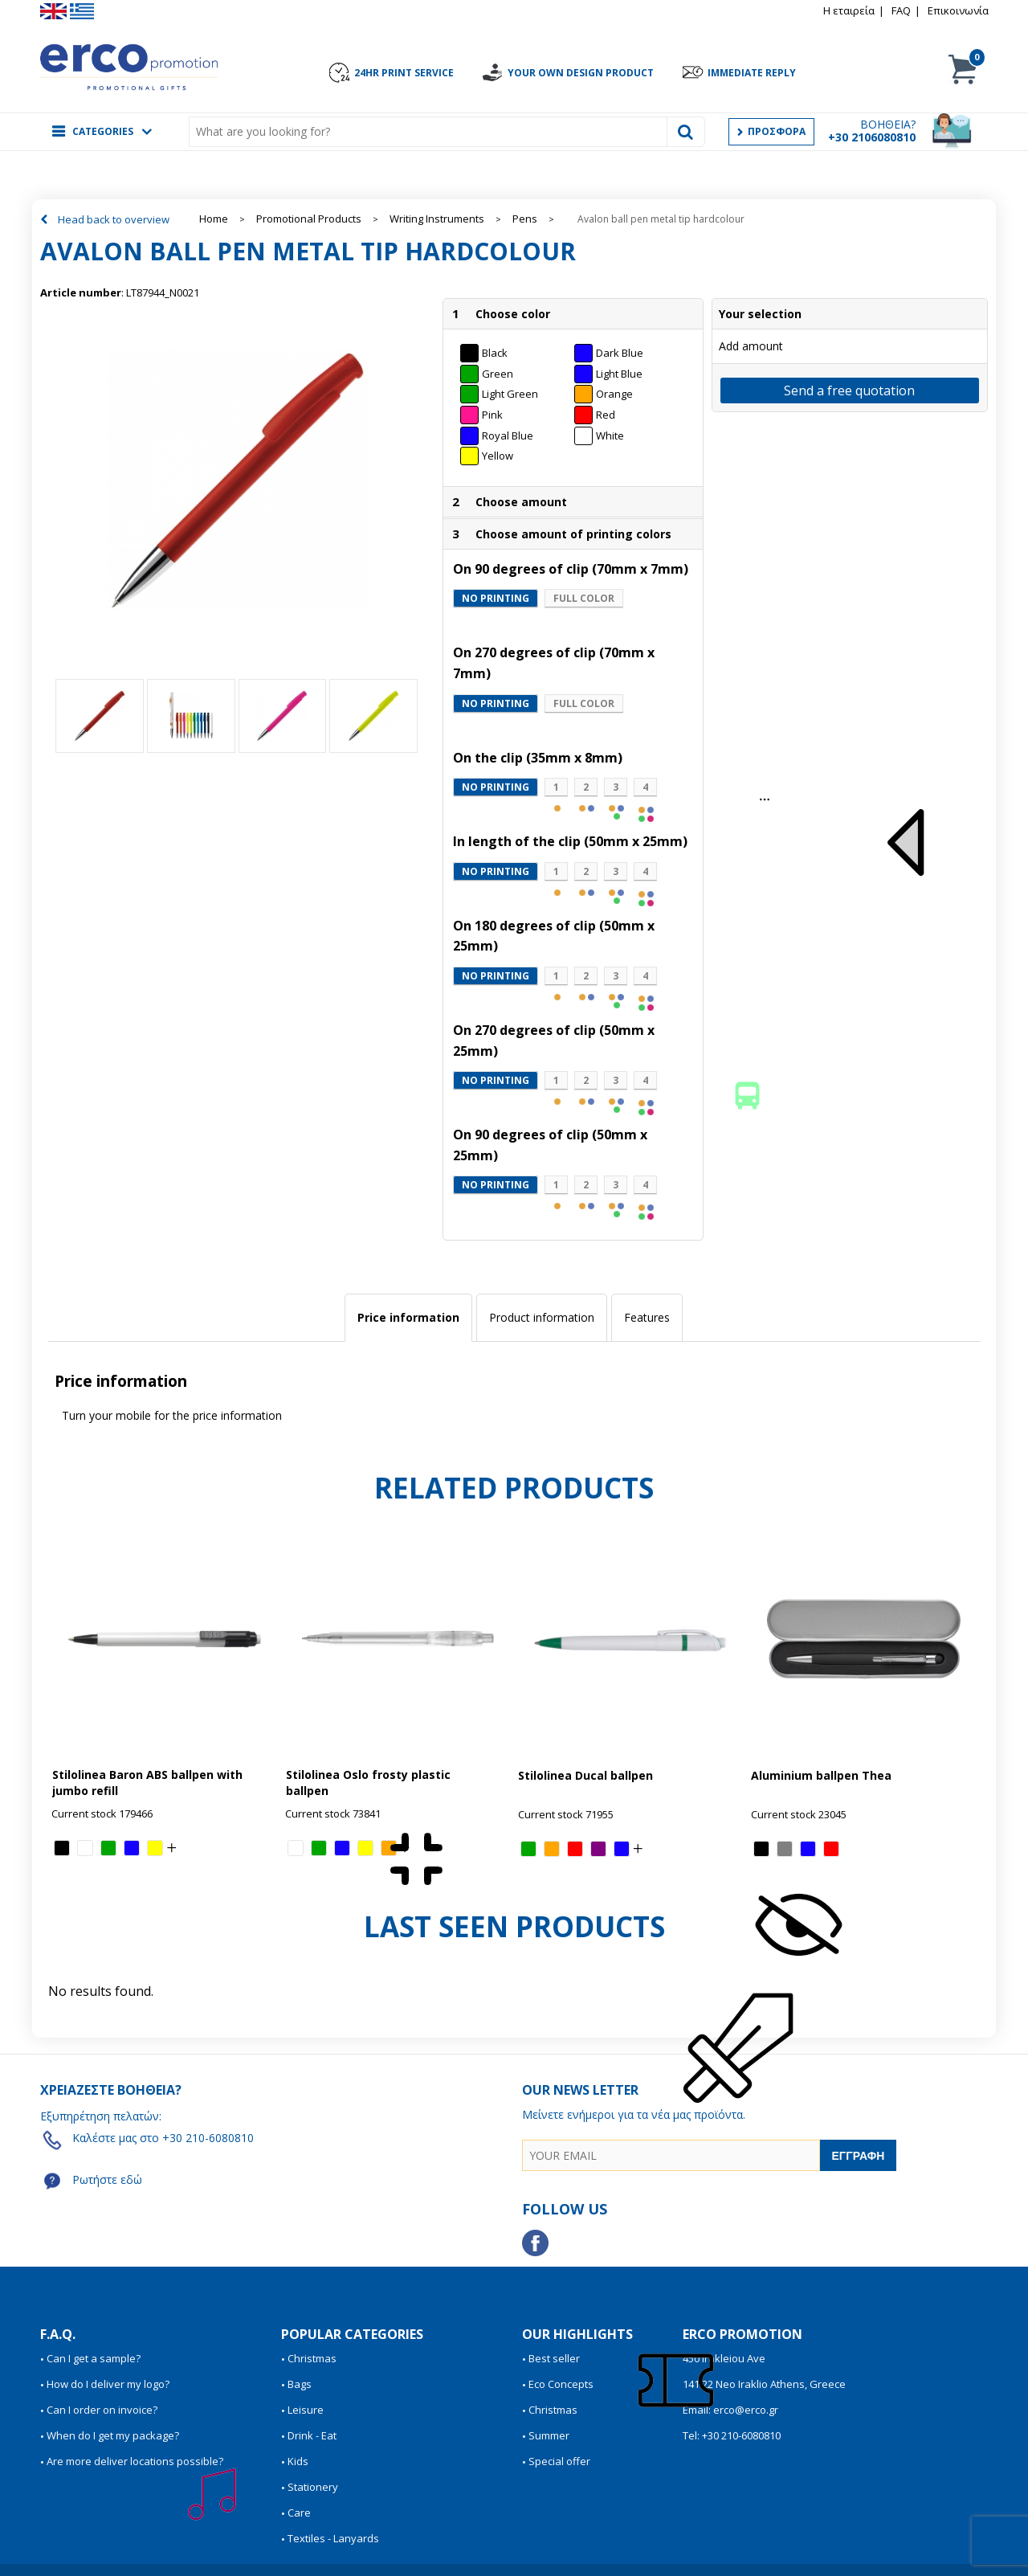 This screenshot has width=1028, height=2576. What do you see at coordinates (214, 2495) in the screenshot?
I see `access music or audio playback` at bounding box center [214, 2495].